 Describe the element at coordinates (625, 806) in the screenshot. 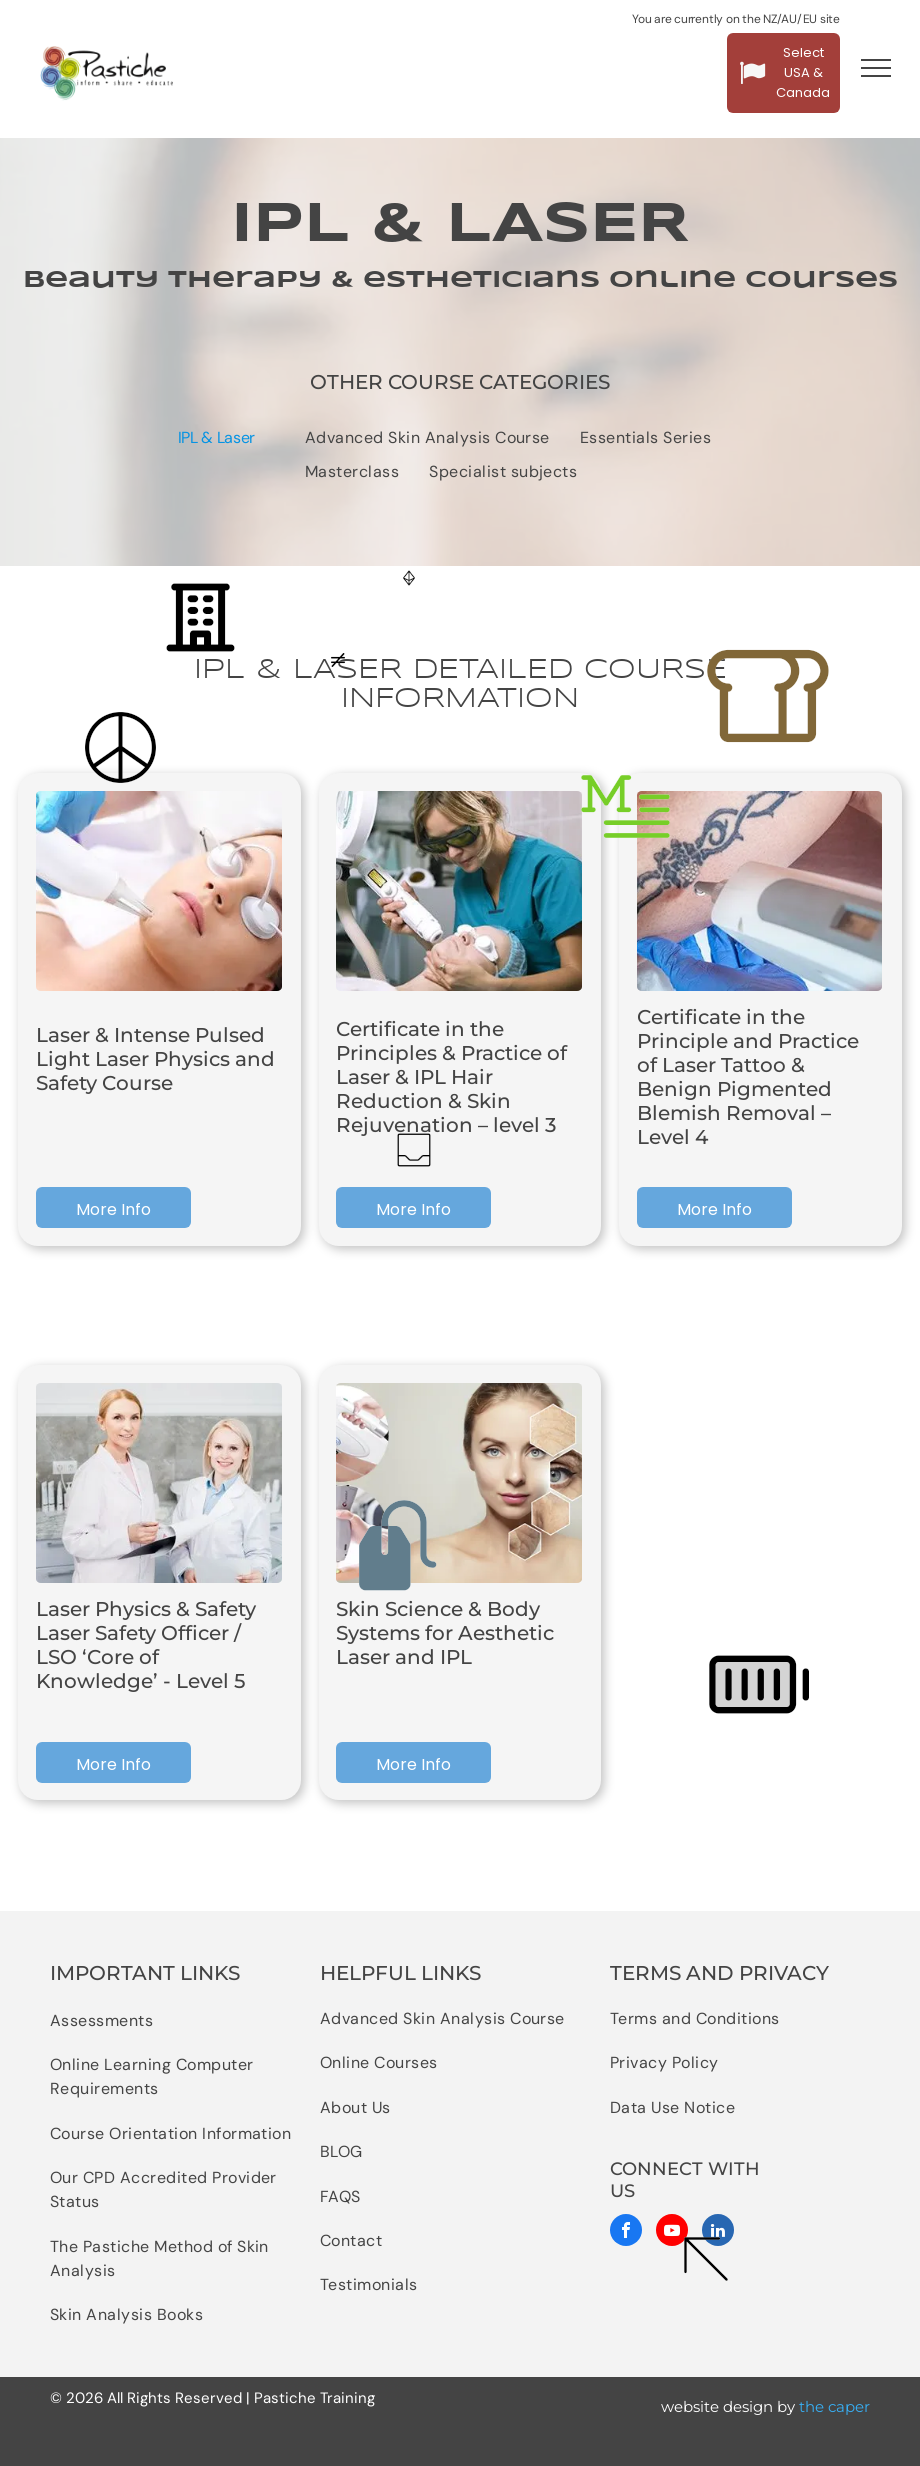

I see `read article on medium` at that location.